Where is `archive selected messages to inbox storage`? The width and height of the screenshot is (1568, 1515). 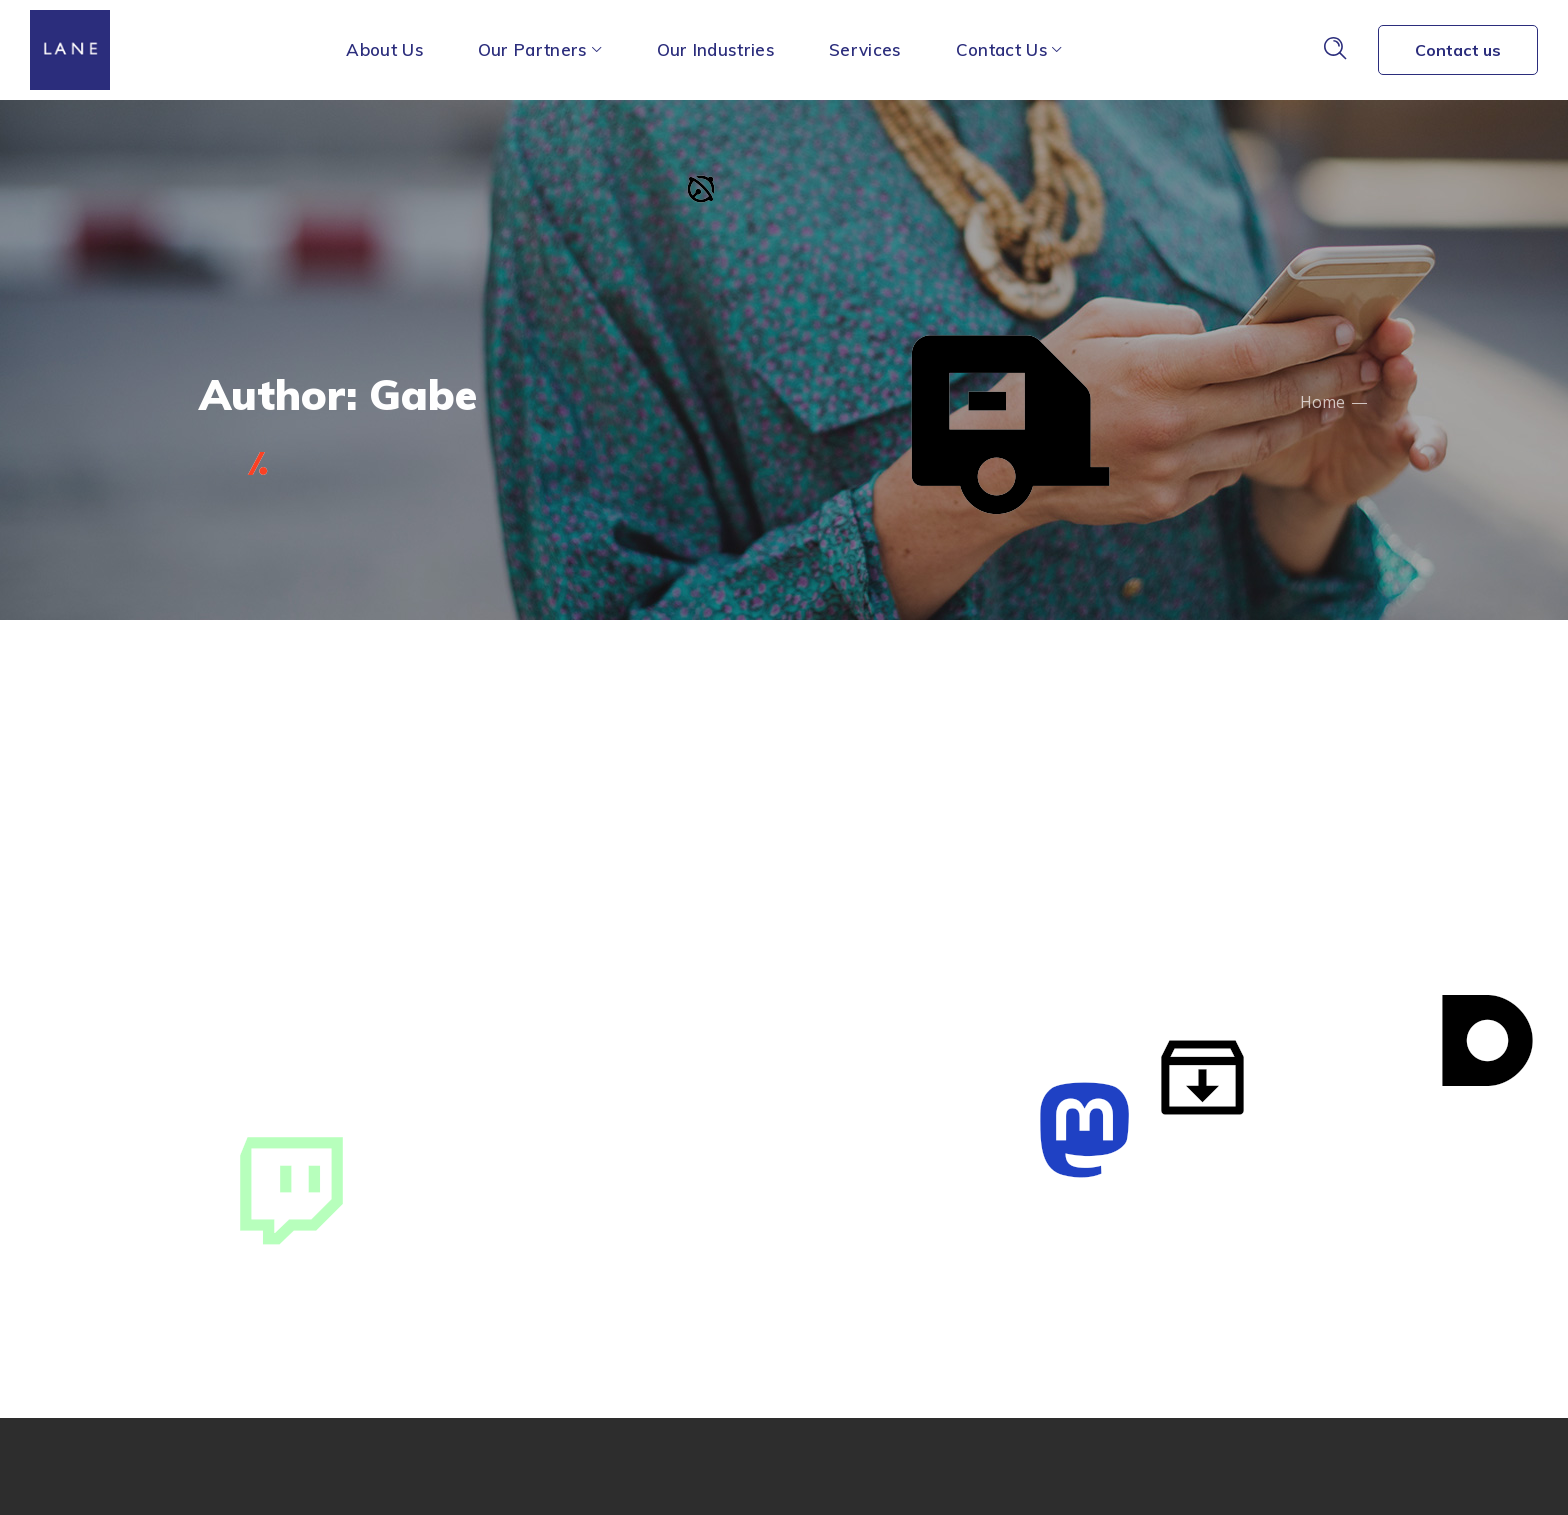
archive selected messages to inbox storage is located at coordinates (1202, 1077).